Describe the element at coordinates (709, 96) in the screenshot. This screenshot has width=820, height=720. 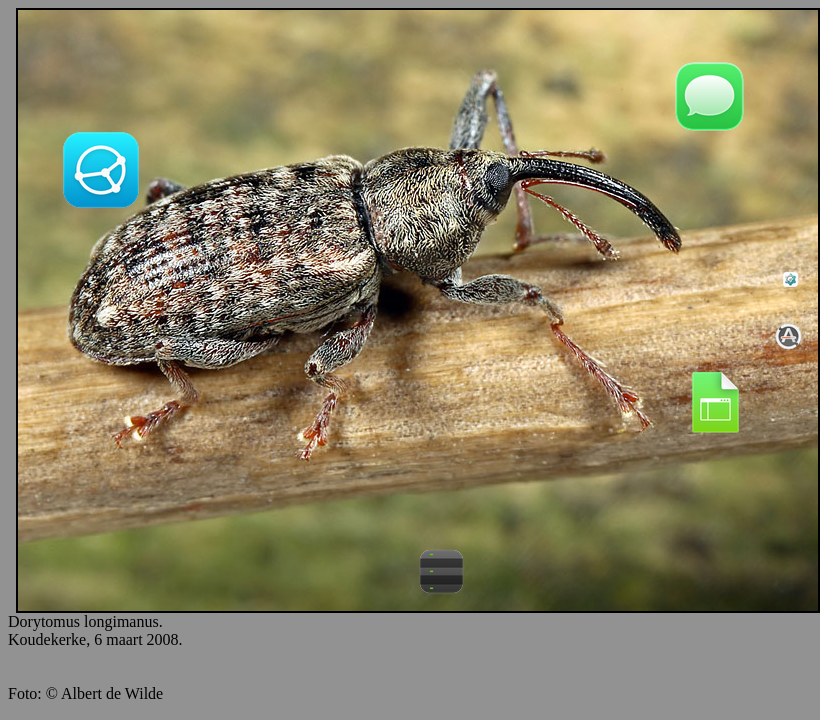
I see `open polari IRC chat application` at that location.